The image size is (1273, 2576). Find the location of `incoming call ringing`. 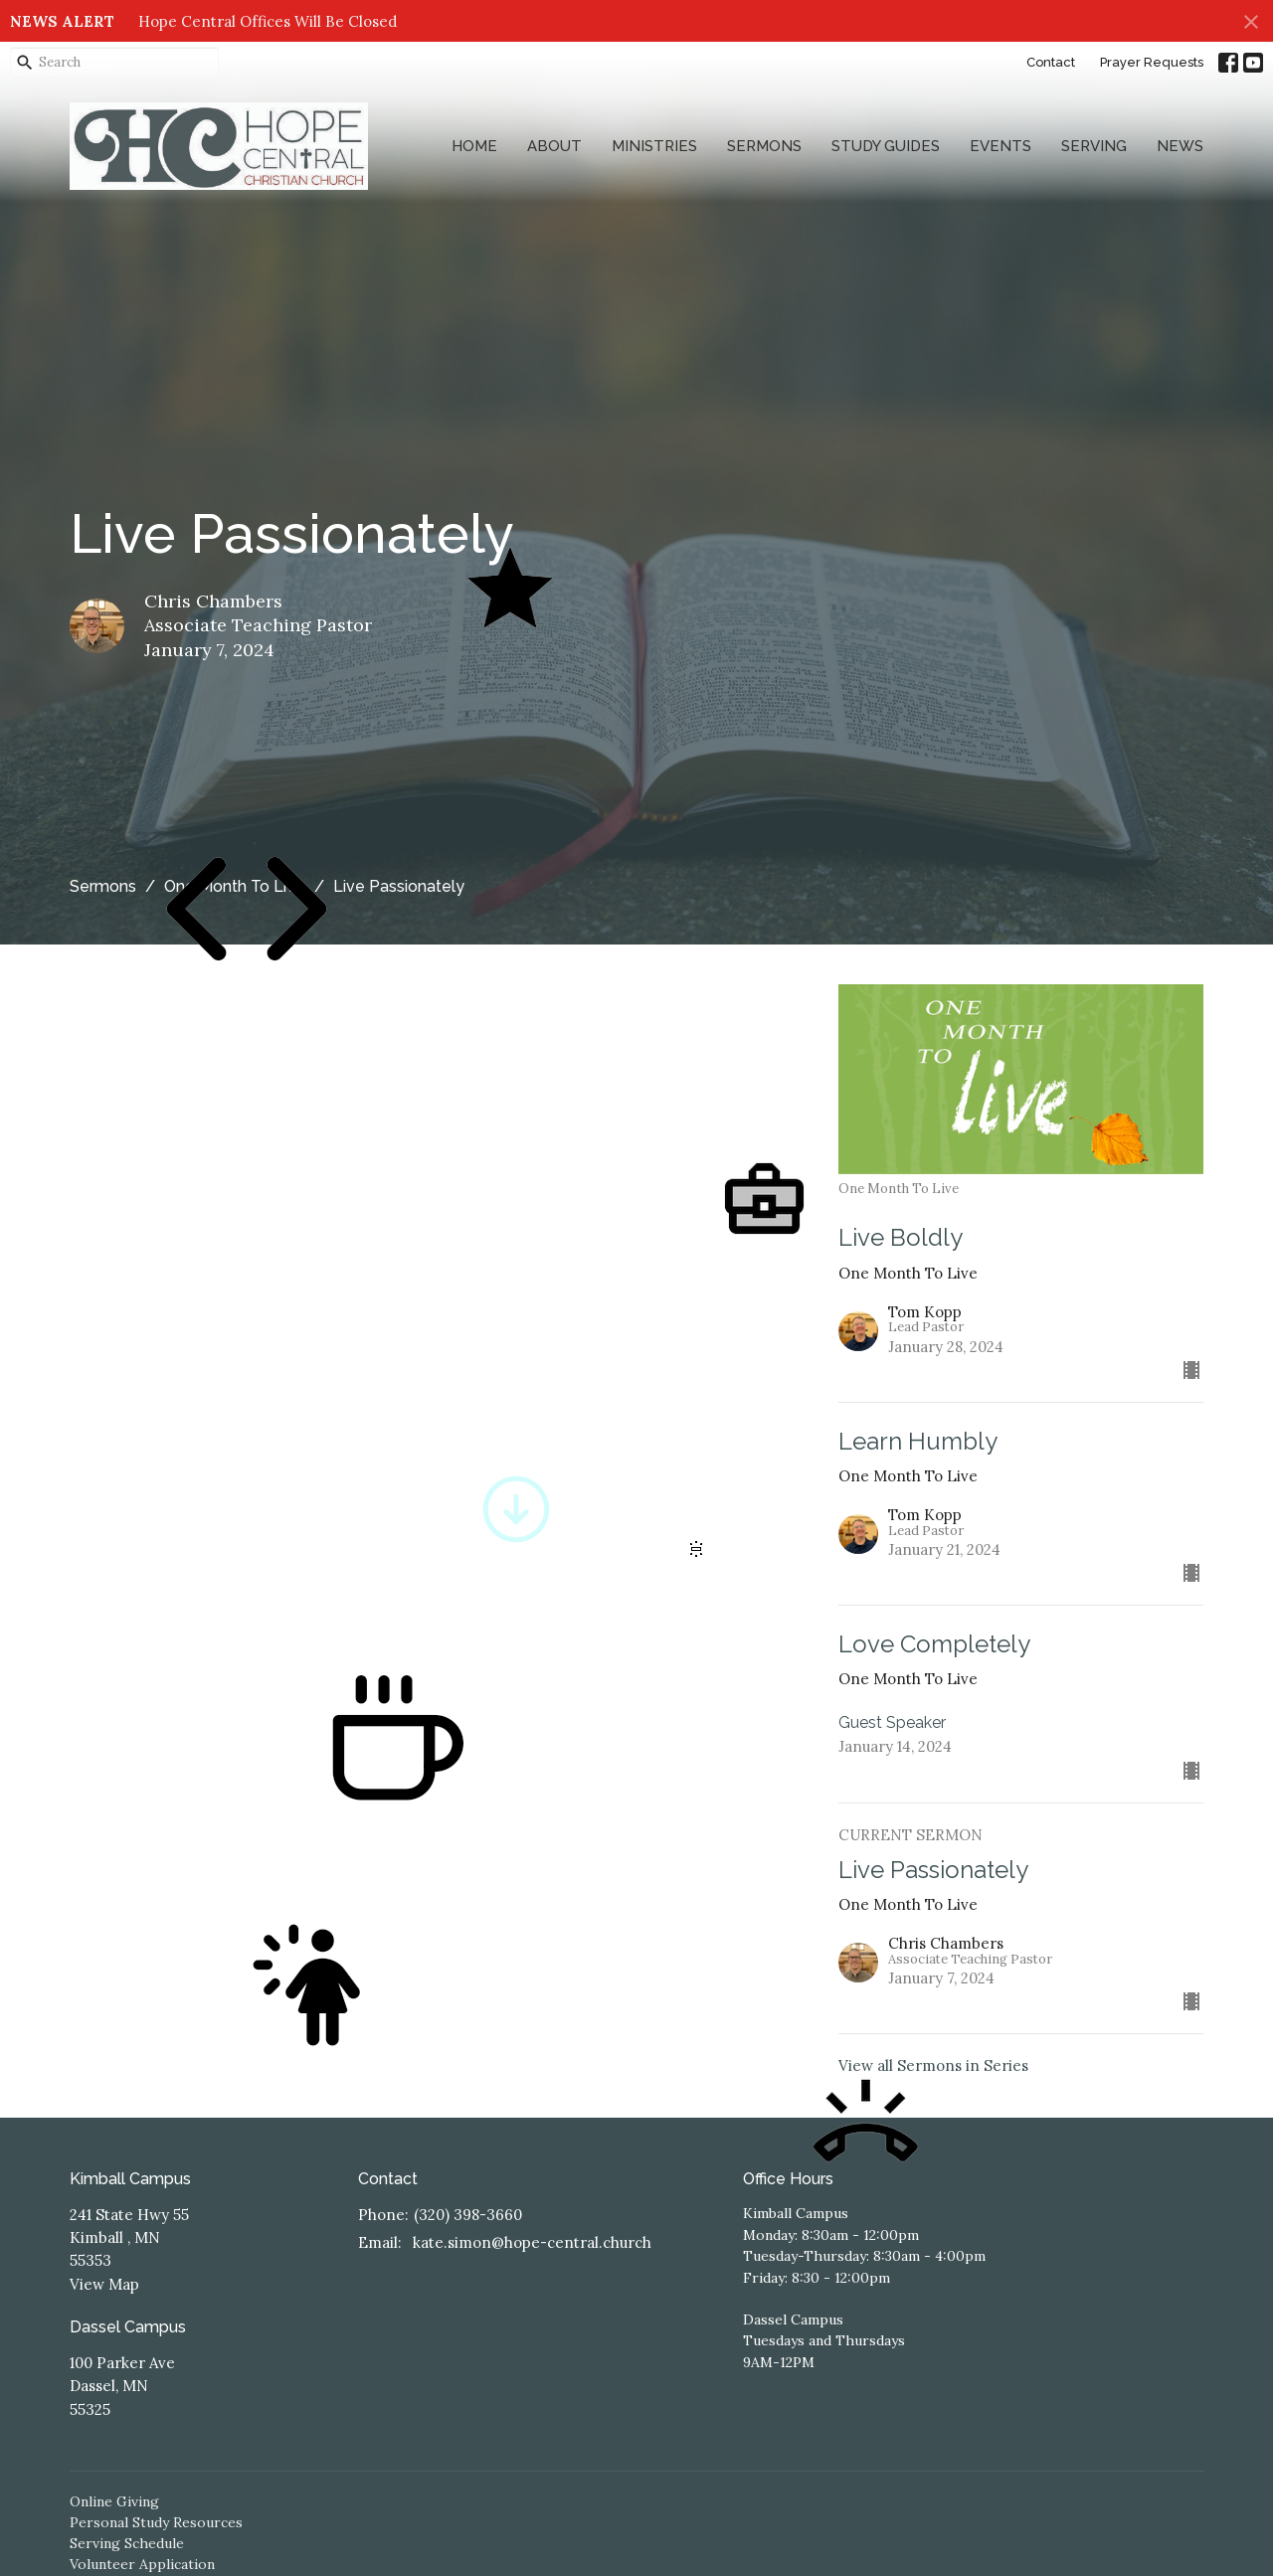

incoming call ringing is located at coordinates (865, 2123).